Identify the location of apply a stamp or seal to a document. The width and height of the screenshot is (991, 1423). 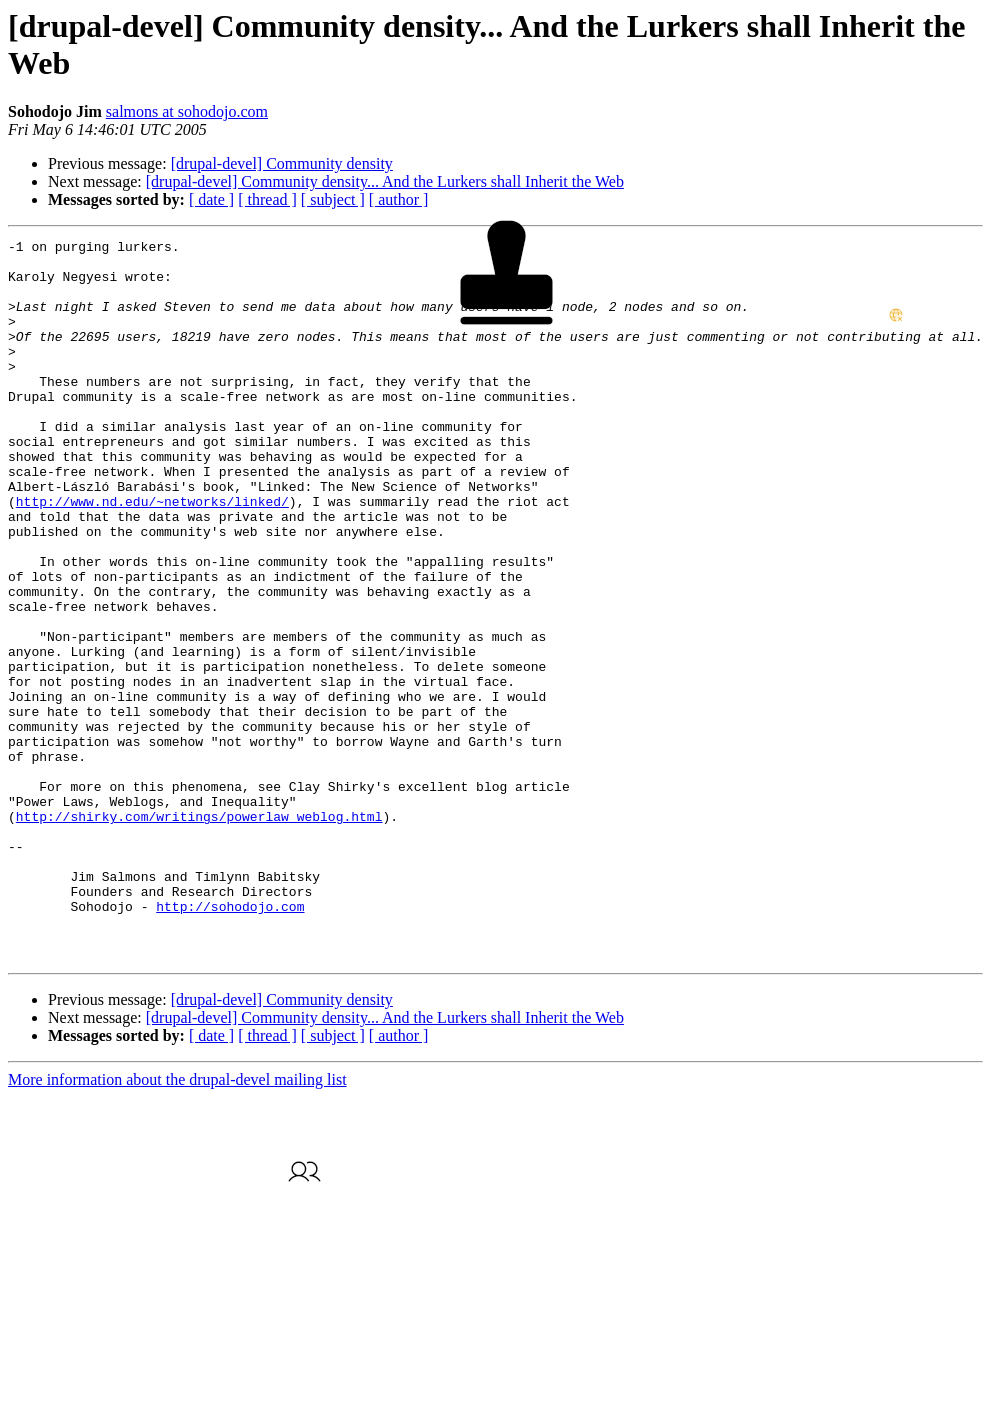
(506, 274).